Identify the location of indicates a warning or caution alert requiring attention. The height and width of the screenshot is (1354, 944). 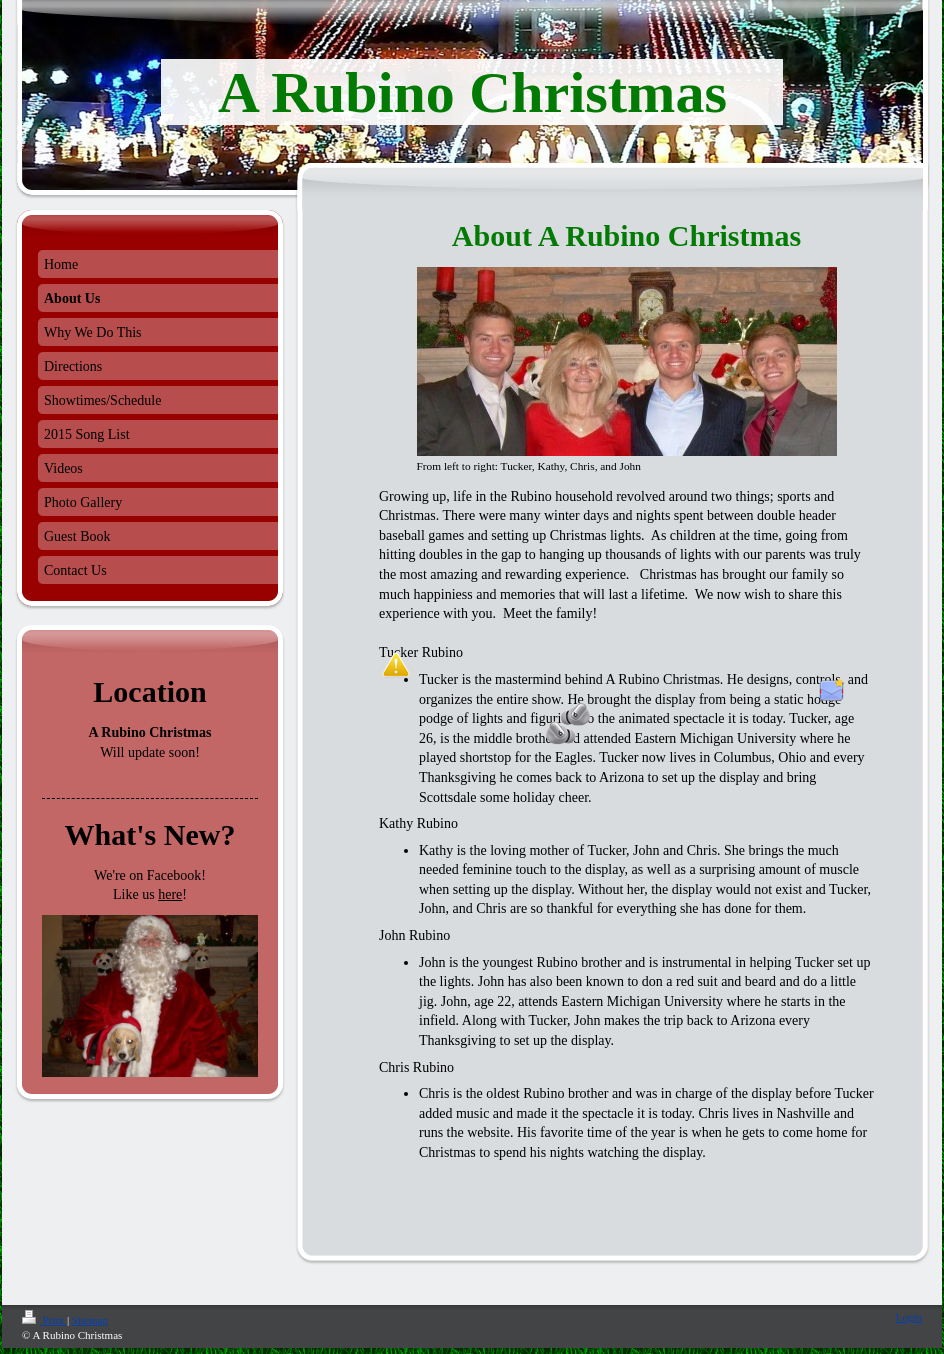
(396, 665).